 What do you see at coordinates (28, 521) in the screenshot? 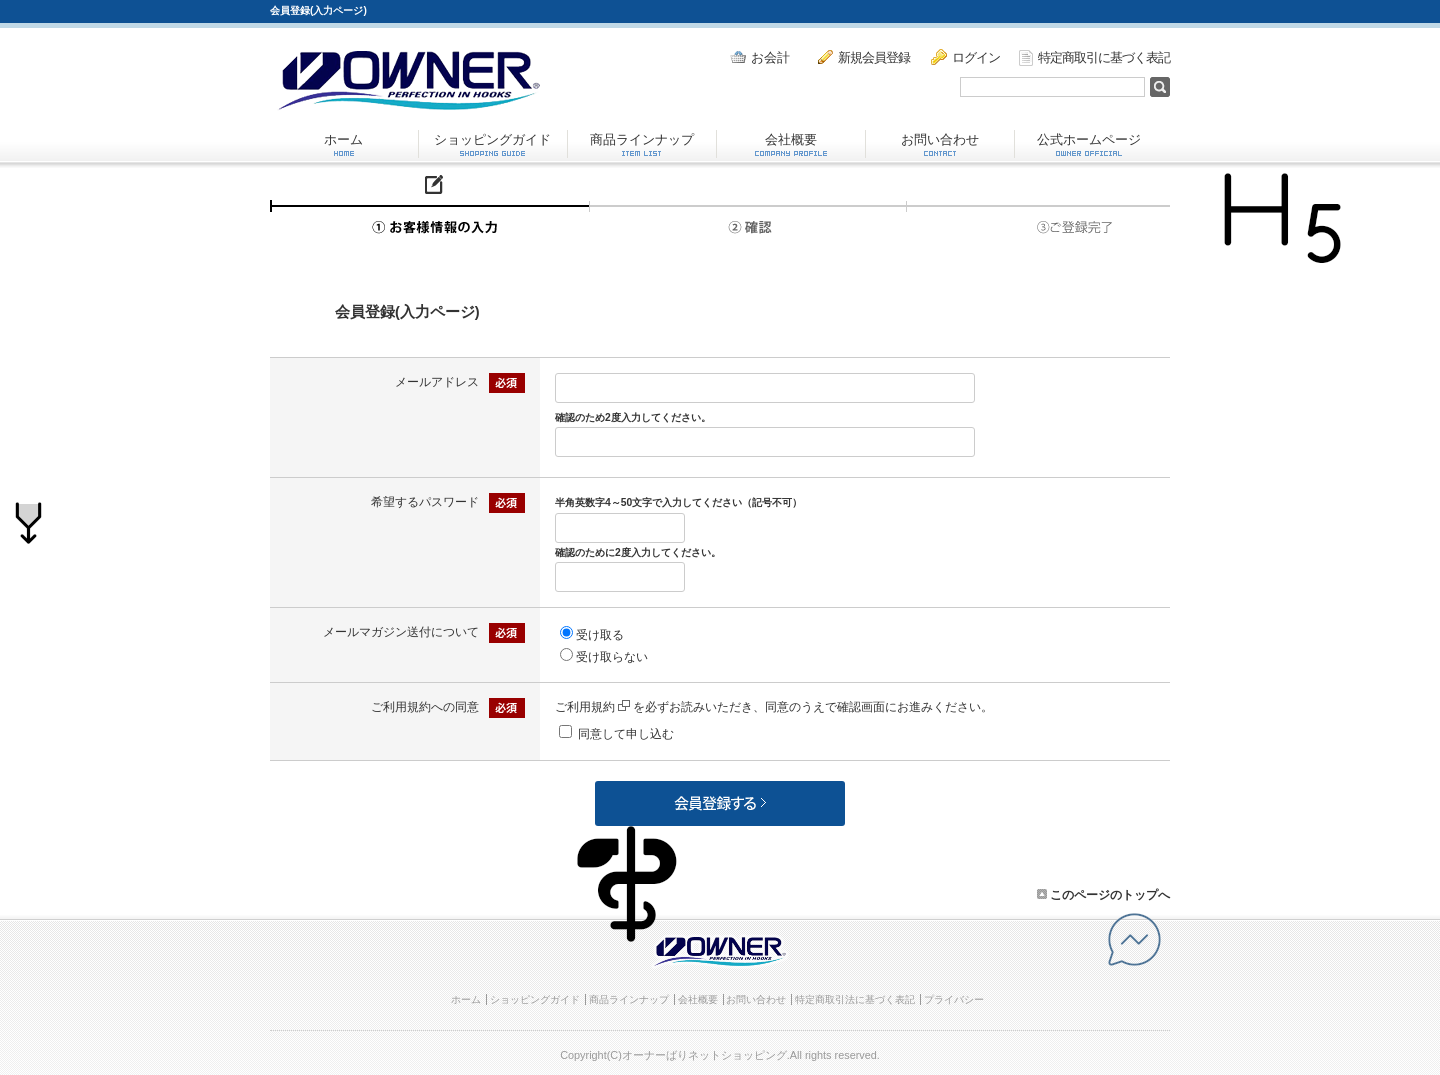
I see `merge branches or items together` at bounding box center [28, 521].